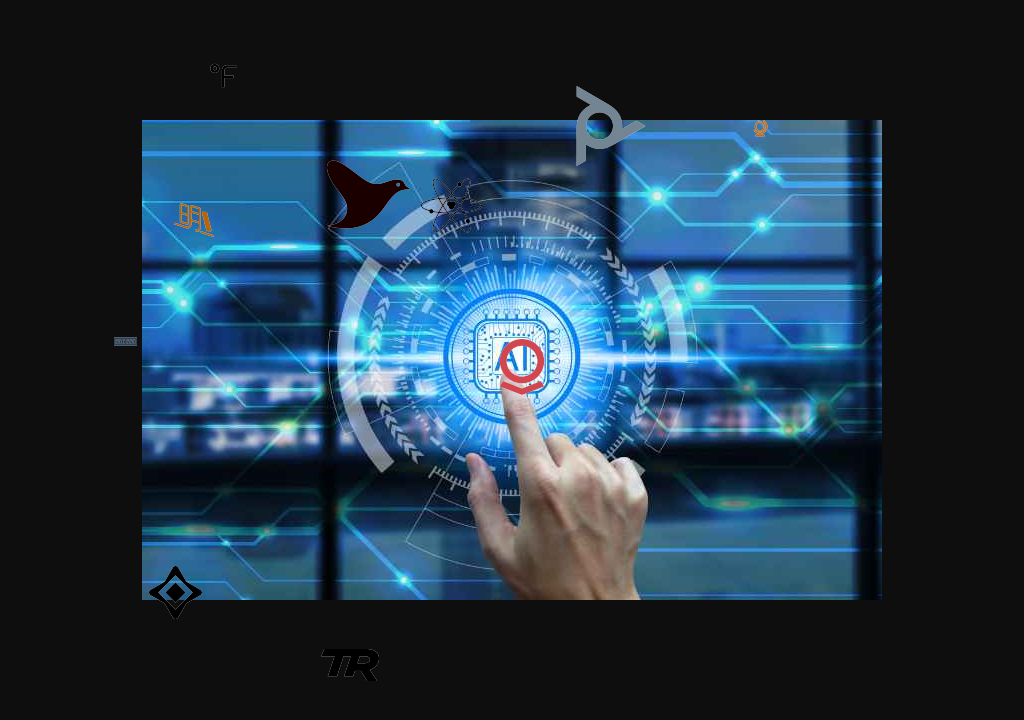 Image resolution: width=1024 pixels, height=720 pixels. What do you see at coordinates (350, 665) in the screenshot?
I see `open the TrainerRoad cycling training app` at bounding box center [350, 665].